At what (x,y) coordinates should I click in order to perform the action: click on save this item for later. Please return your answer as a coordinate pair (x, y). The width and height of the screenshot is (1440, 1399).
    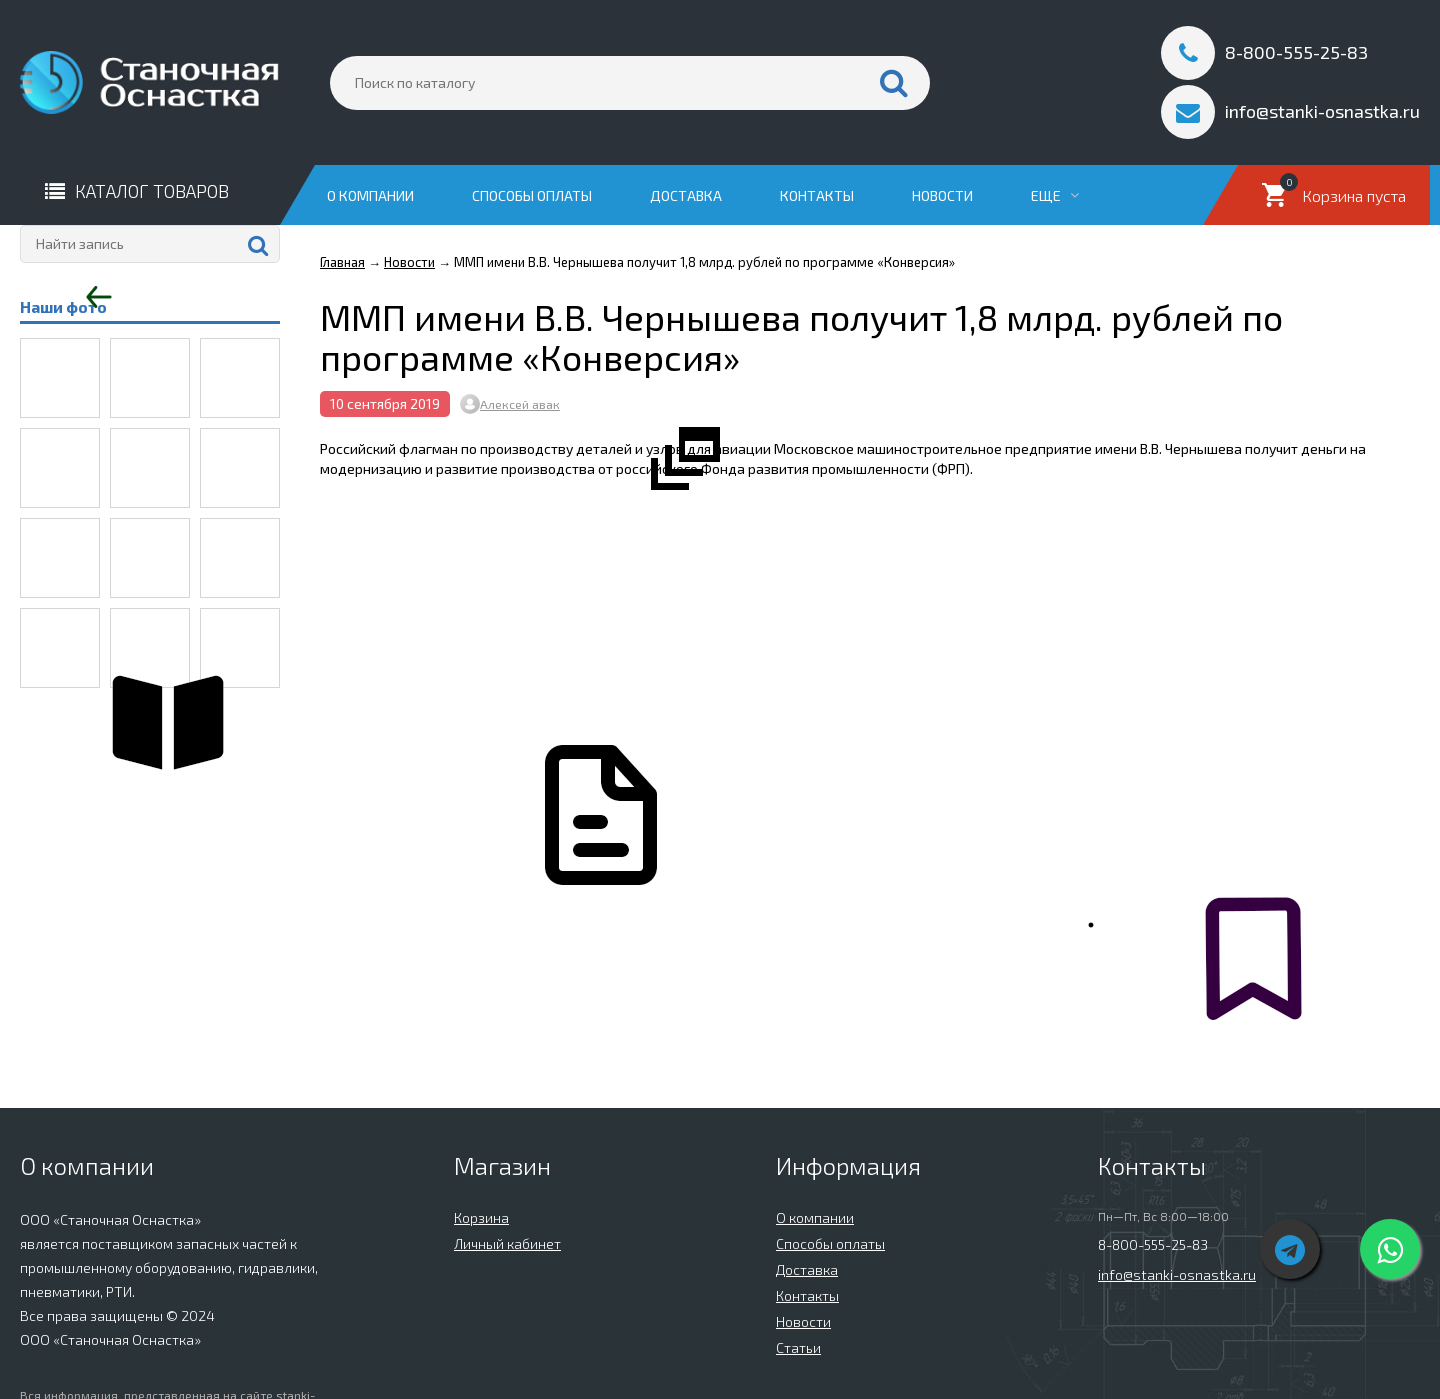
    Looking at the image, I should click on (1253, 958).